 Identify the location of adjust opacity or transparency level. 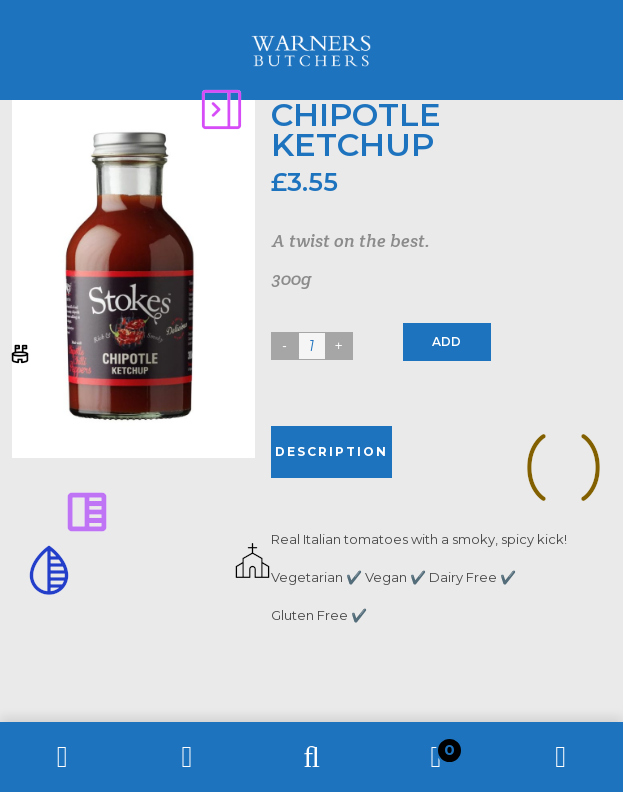
(49, 572).